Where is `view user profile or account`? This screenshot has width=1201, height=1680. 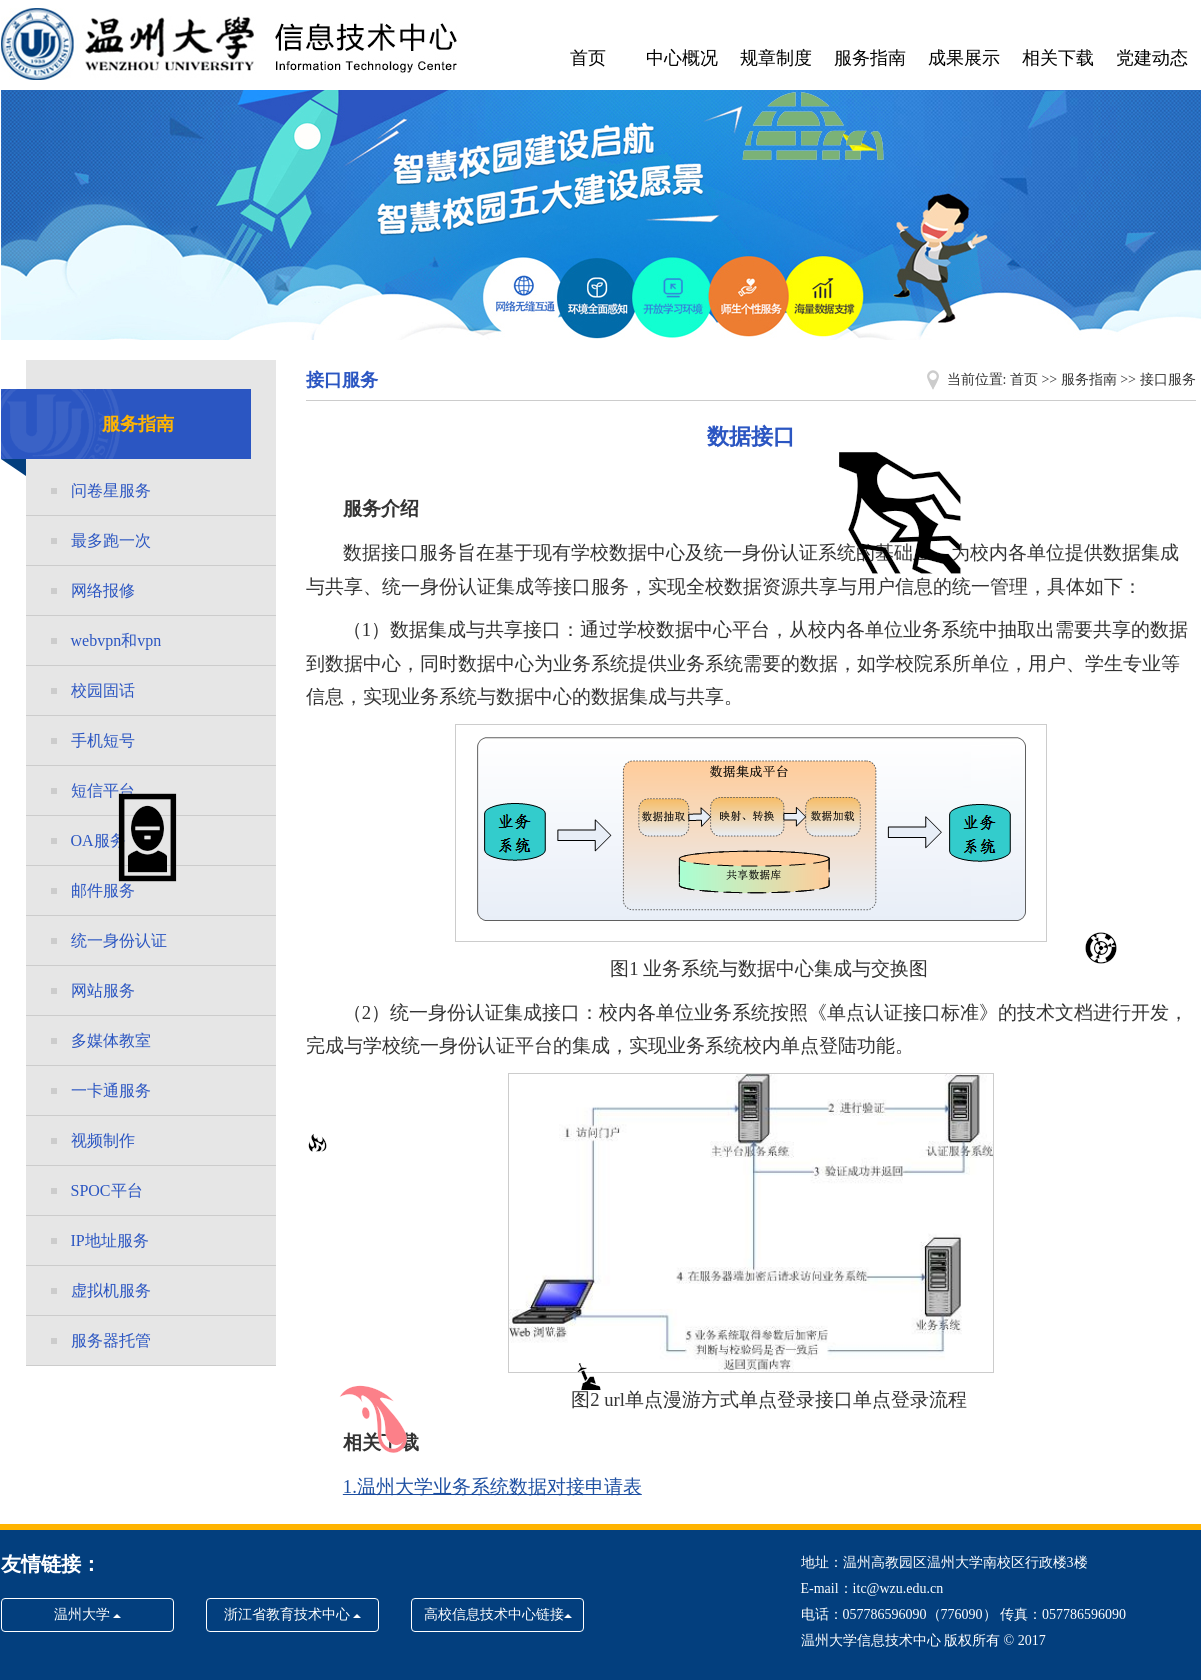 view user profile or account is located at coordinates (147, 837).